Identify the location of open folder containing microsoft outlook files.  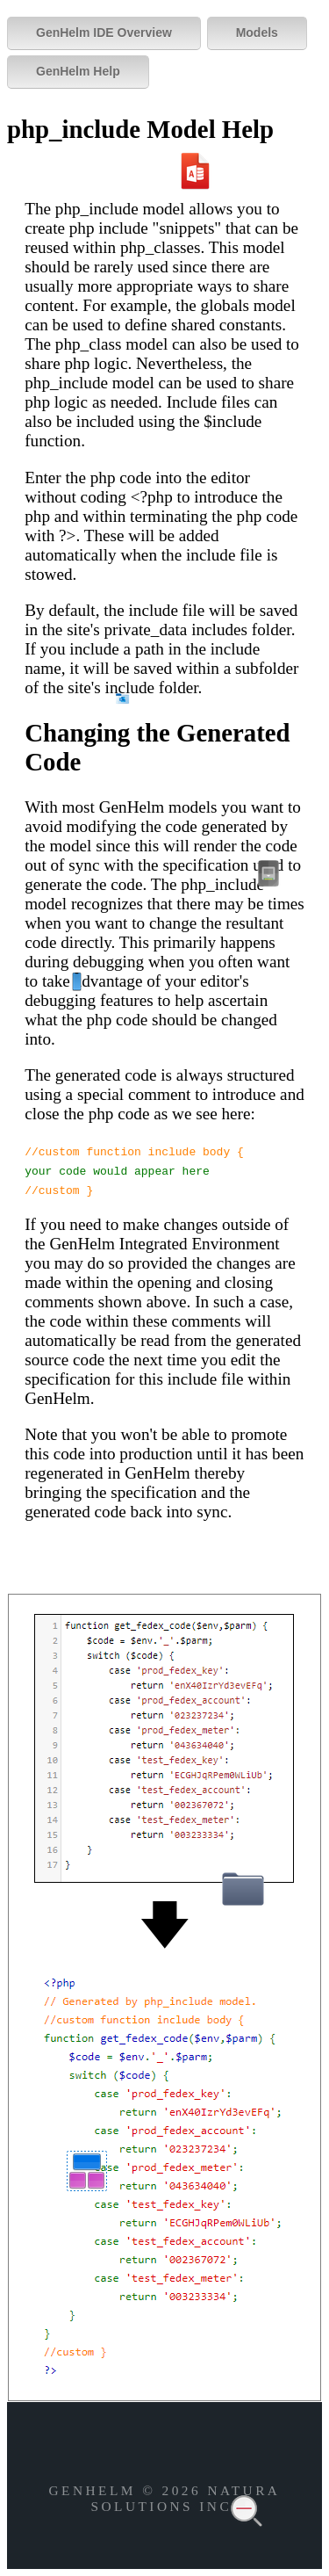
(122, 698).